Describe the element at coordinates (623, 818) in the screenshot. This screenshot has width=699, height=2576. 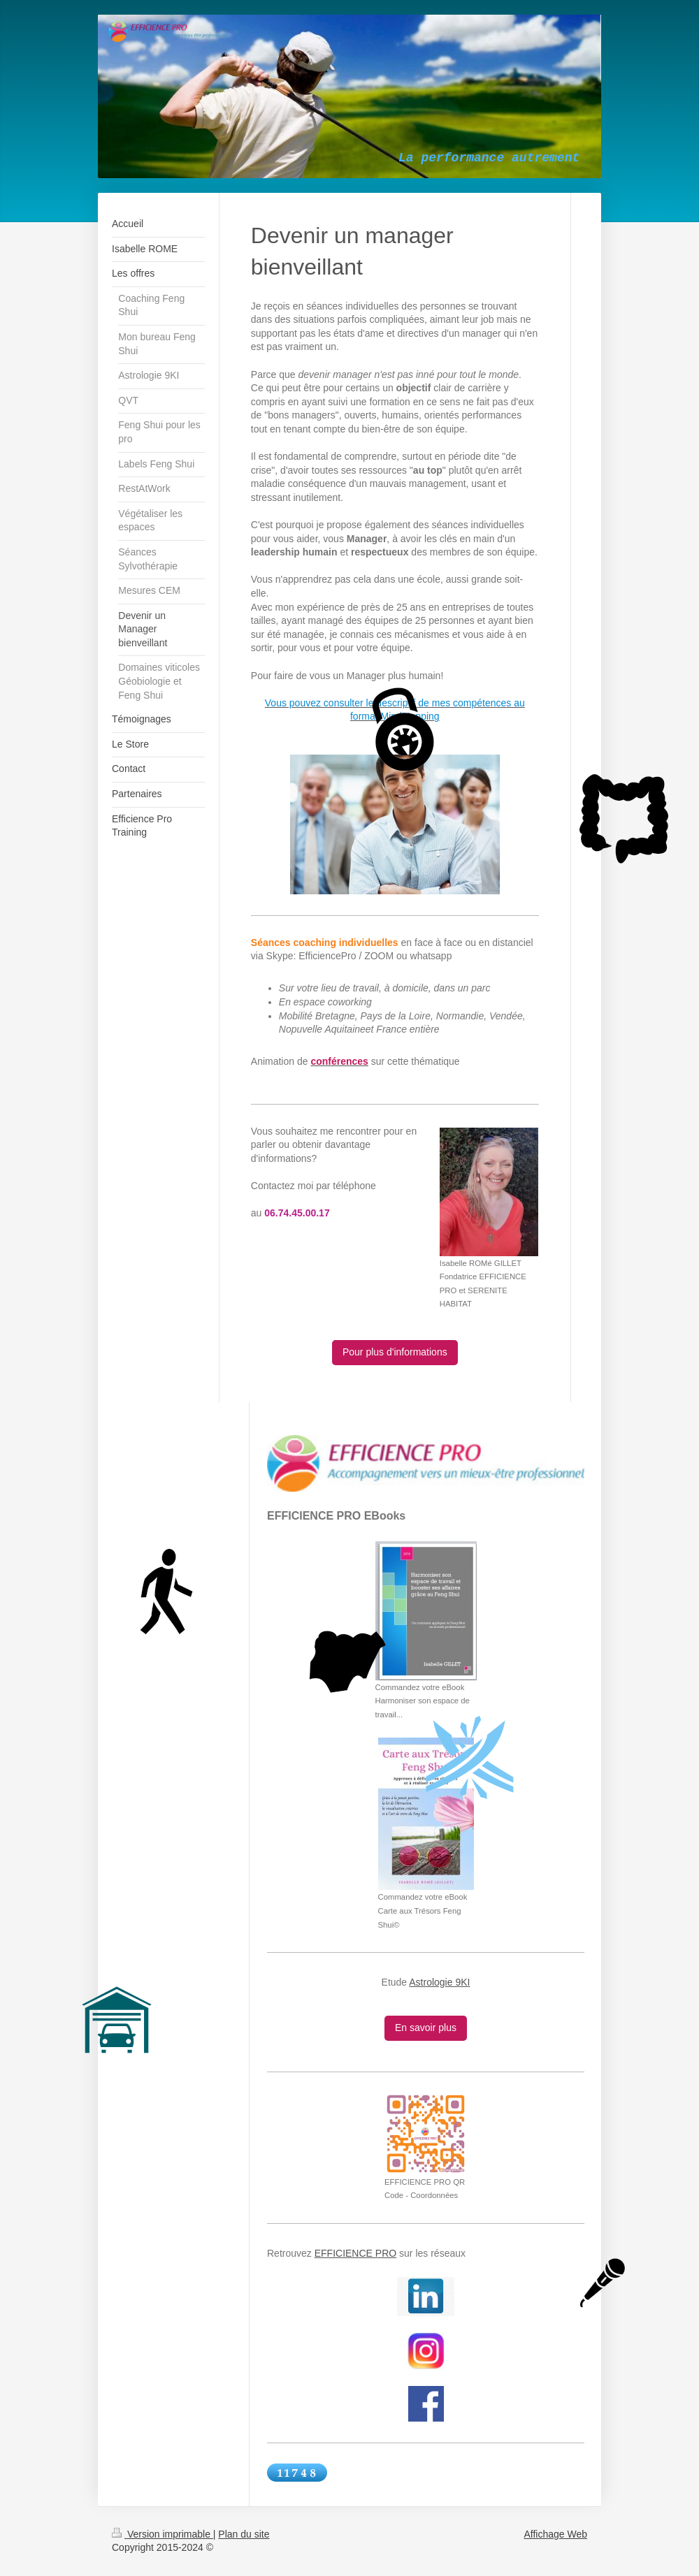
I see `indicates digestive or gastrointestinal health tracking` at that location.